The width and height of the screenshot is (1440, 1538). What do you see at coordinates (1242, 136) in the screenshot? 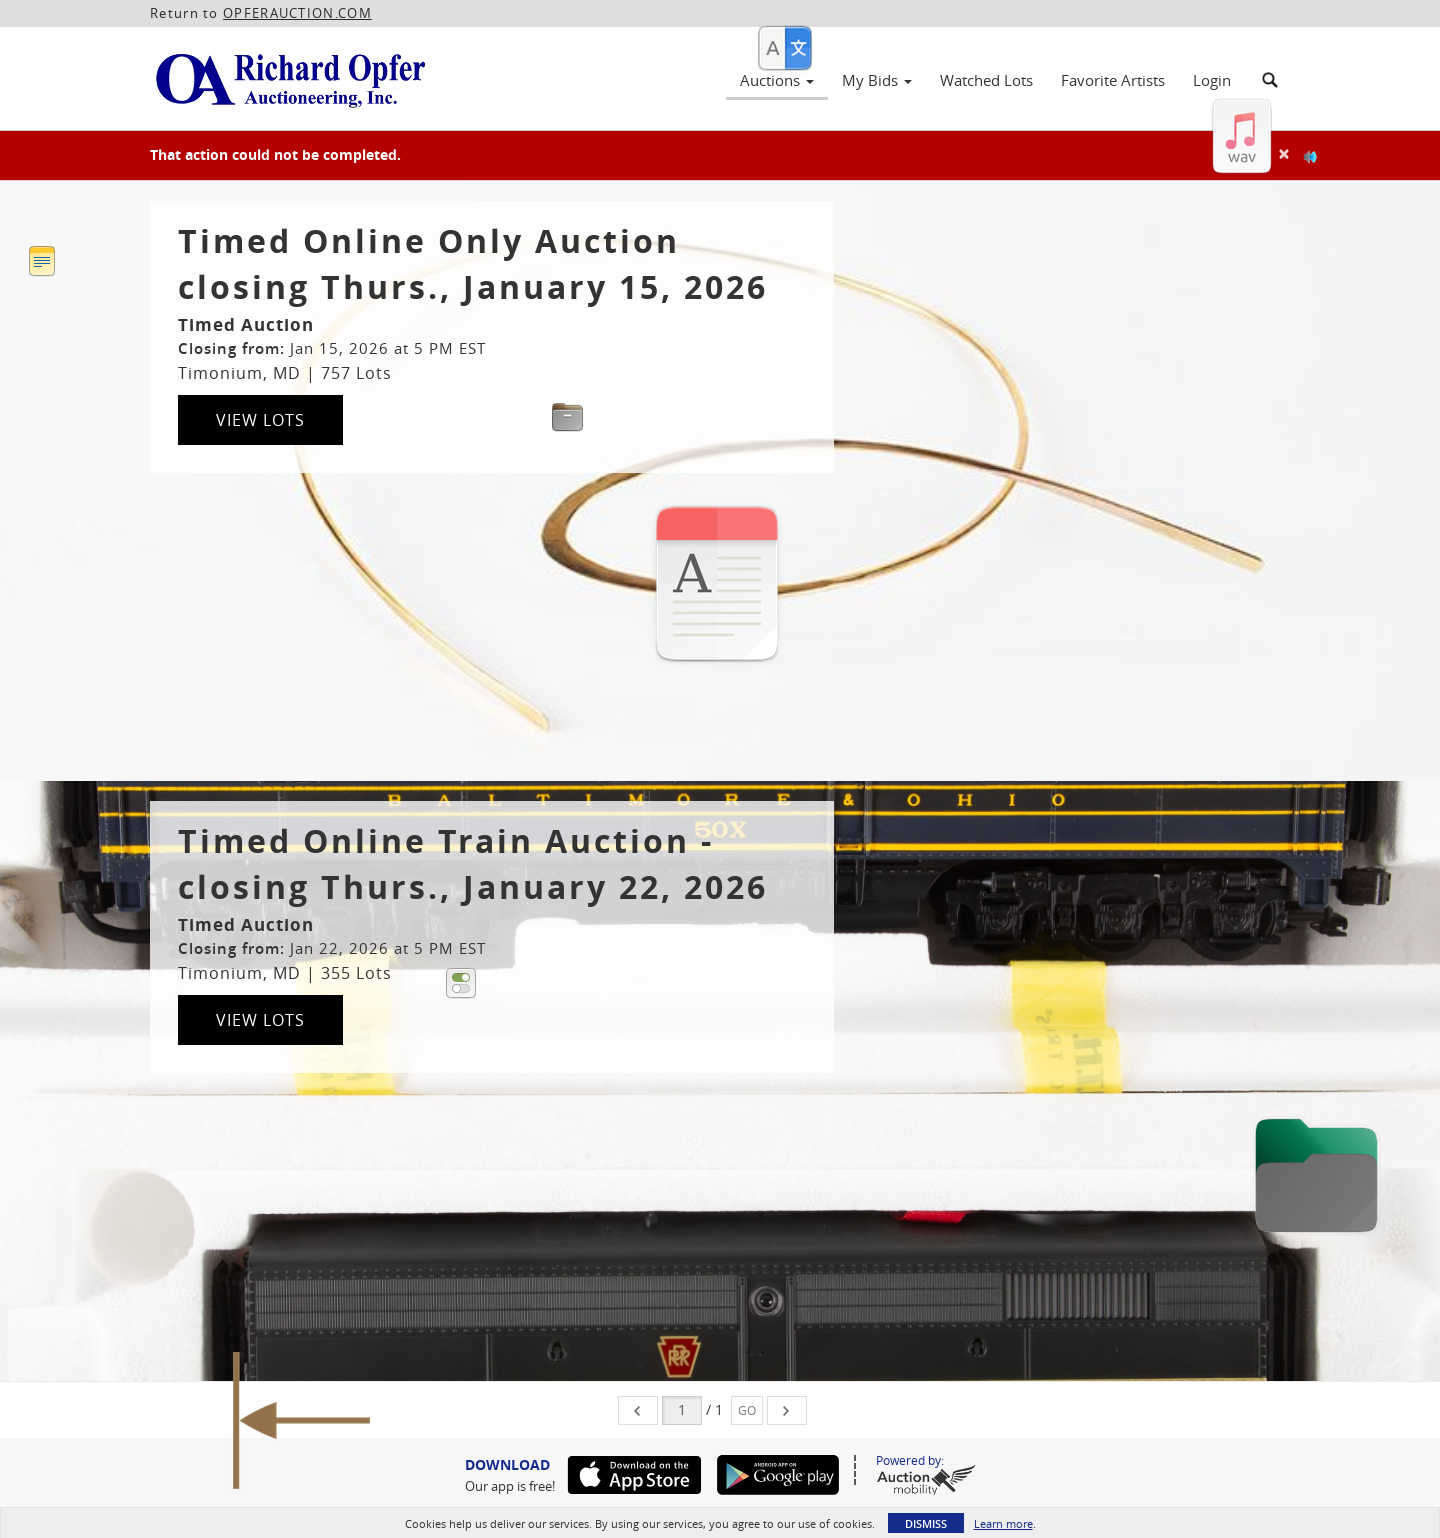
I see `an audio file in wav format` at bounding box center [1242, 136].